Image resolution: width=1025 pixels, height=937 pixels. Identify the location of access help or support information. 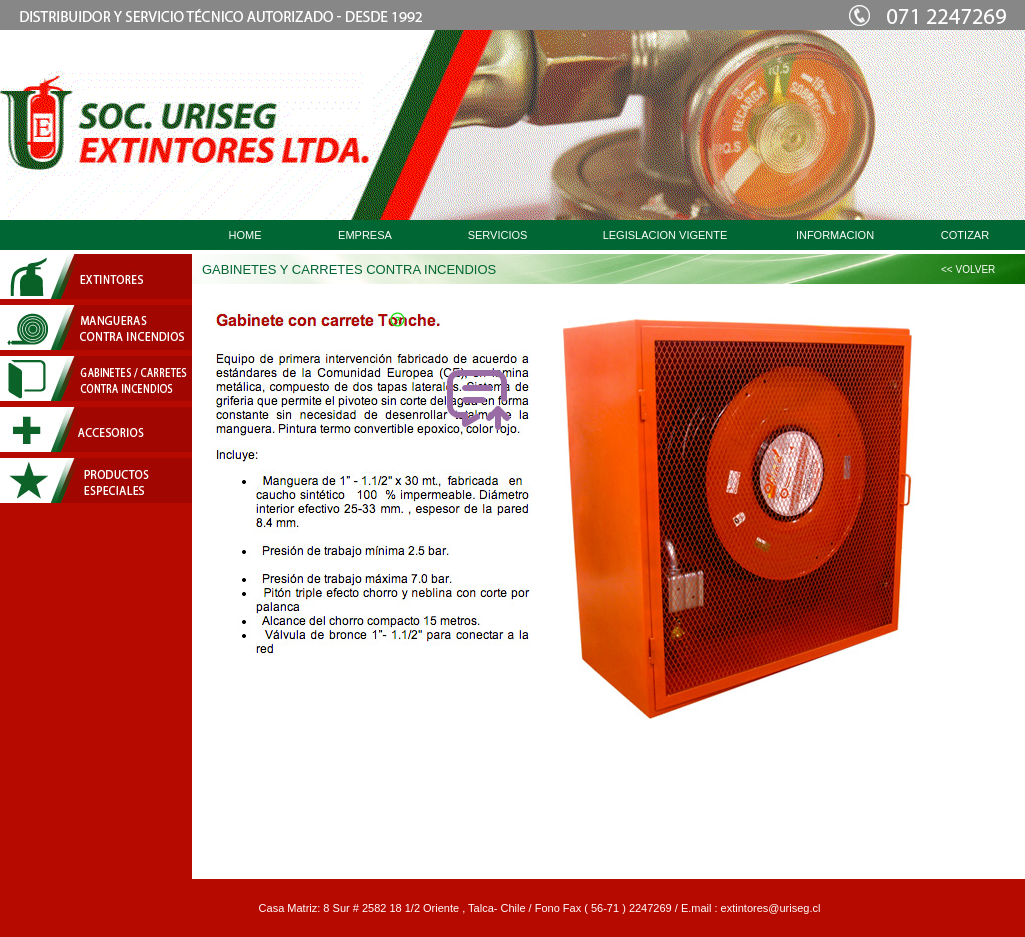
(397, 319).